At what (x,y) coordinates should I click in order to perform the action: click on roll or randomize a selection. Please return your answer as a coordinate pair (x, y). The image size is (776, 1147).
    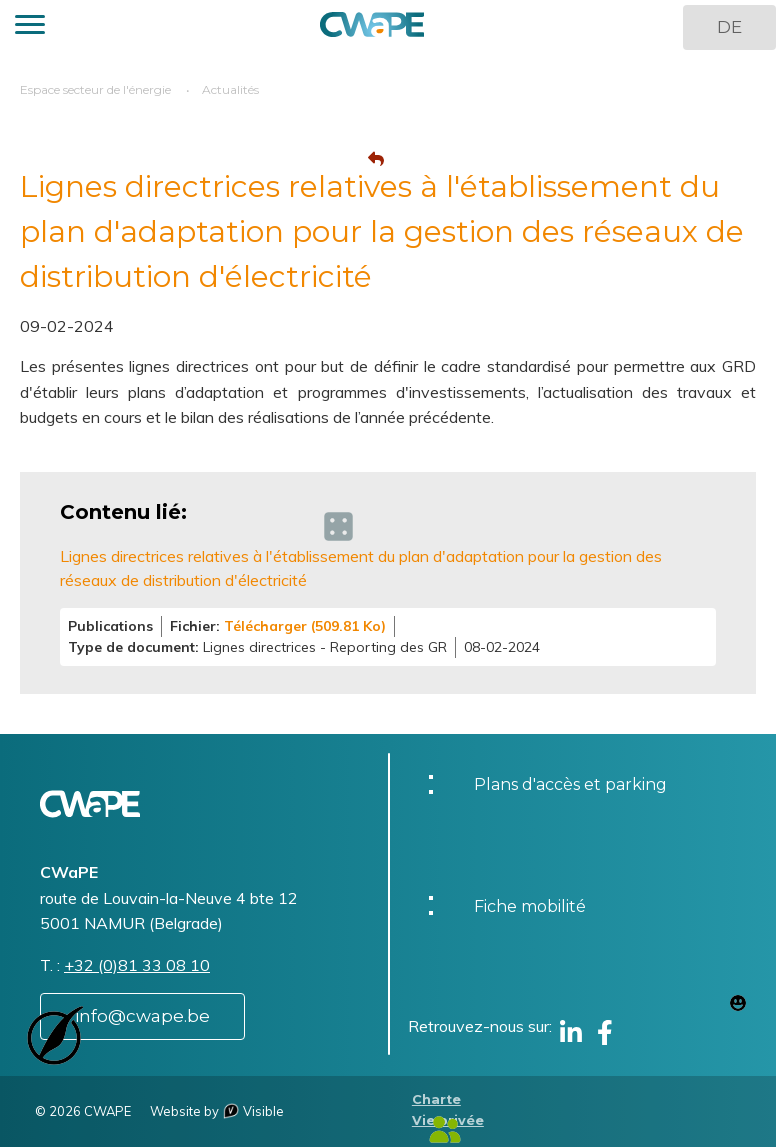
    Looking at the image, I should click on (338, 526).